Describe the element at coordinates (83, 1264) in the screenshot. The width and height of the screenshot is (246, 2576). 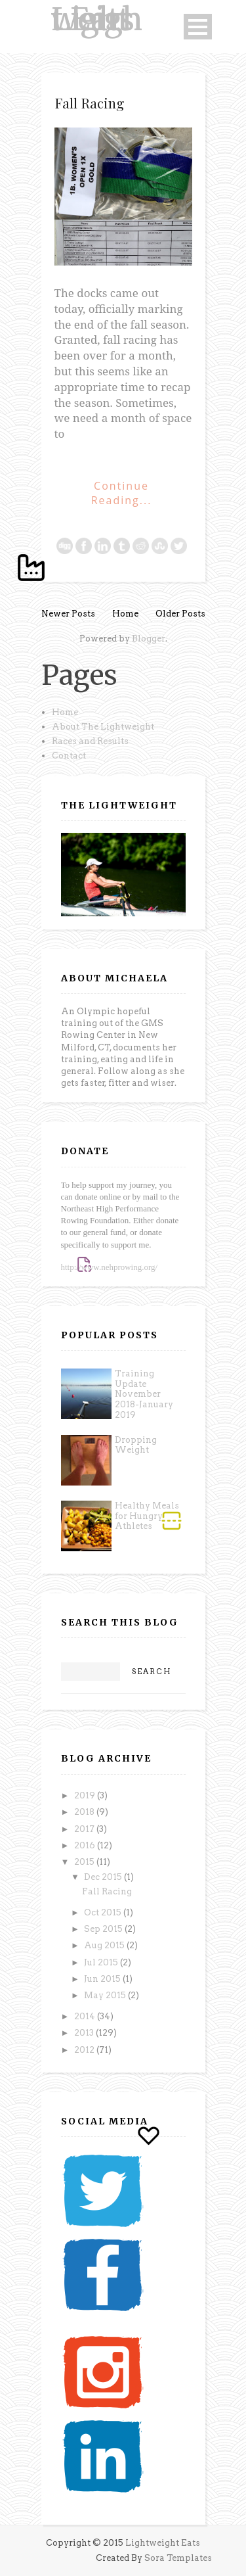
I see `scan a document` at that location.